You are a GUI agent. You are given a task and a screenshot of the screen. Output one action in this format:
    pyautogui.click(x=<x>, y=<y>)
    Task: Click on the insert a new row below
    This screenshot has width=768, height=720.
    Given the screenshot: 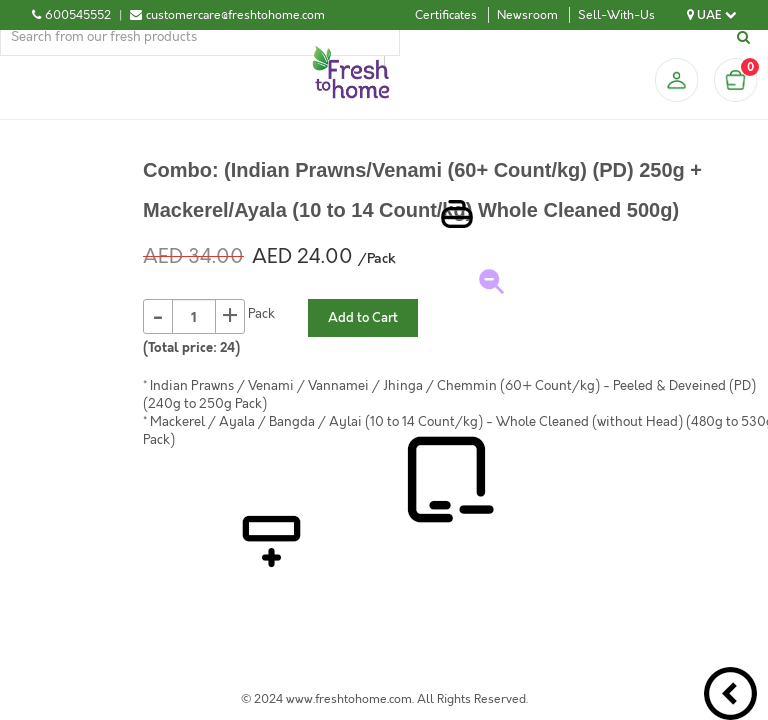 What is the action you would take?
    pyautogui.click(x=271, y=541)
    